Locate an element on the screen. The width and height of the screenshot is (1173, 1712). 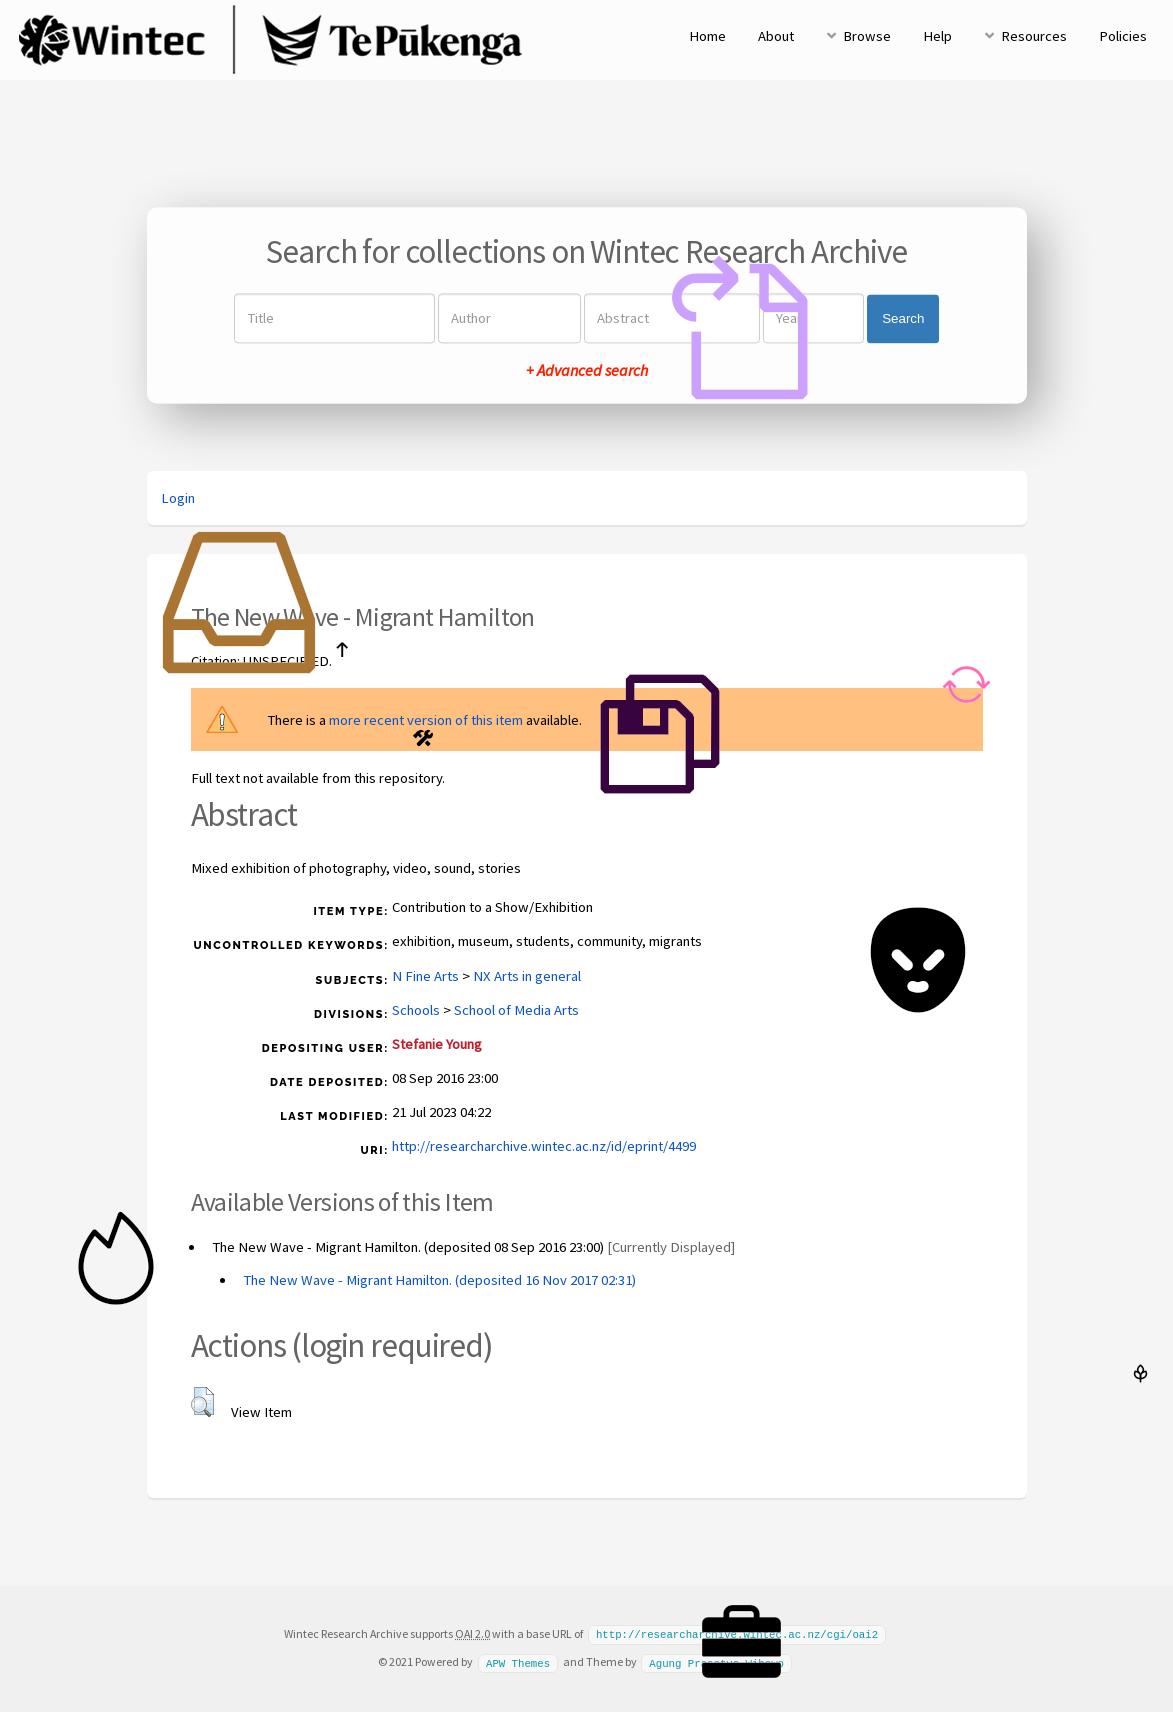
view your inbox messages is located at coordinates (239, 608).